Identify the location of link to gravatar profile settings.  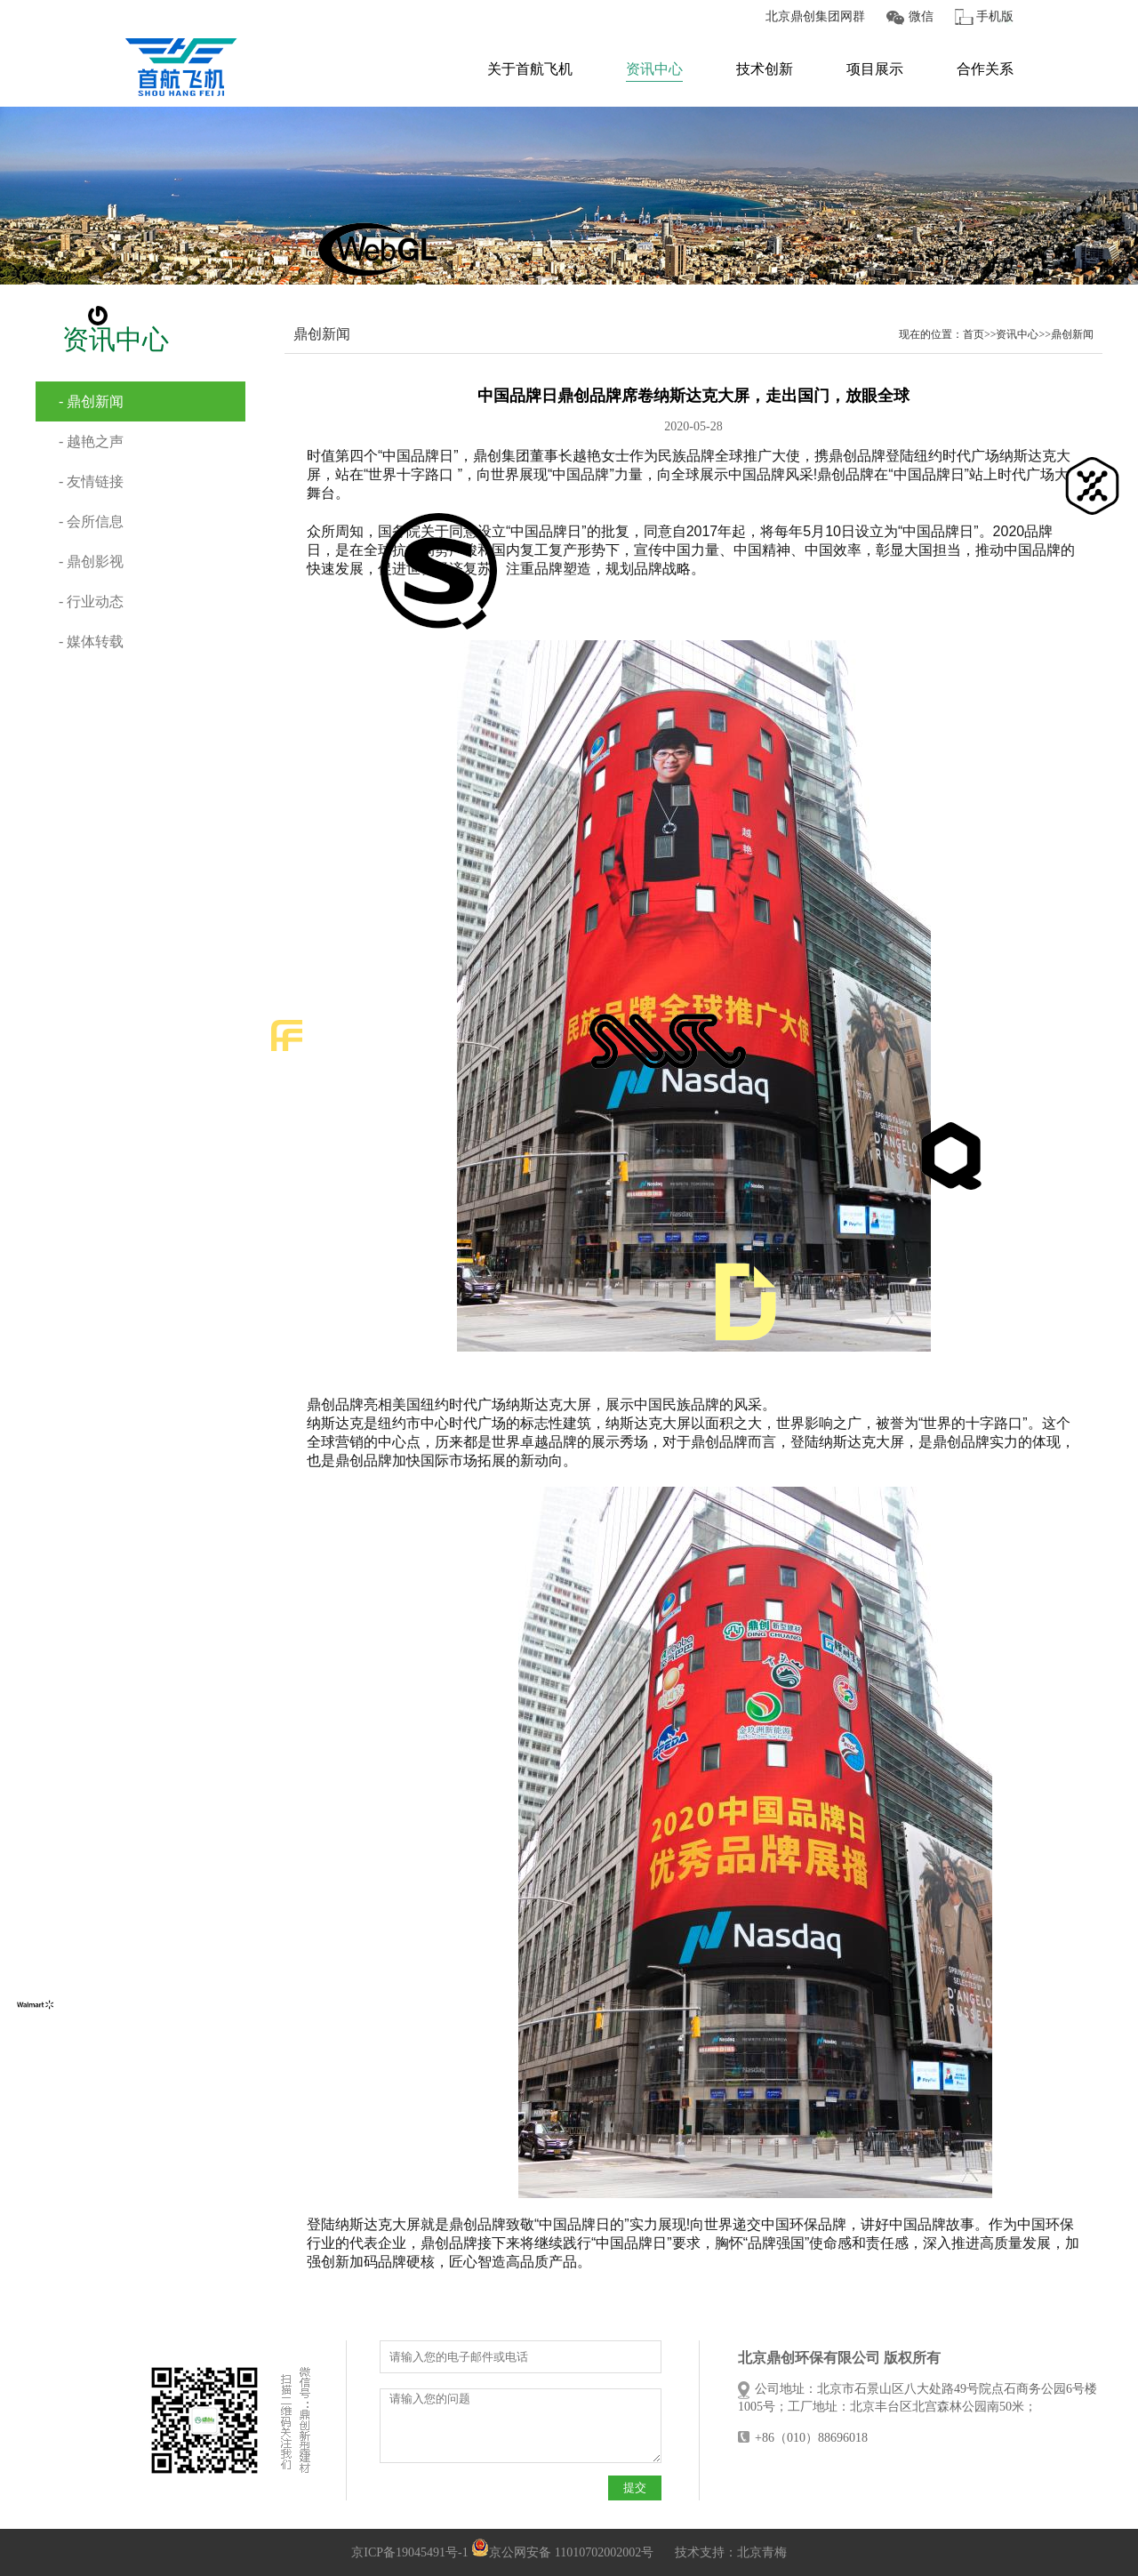
(98, 316).